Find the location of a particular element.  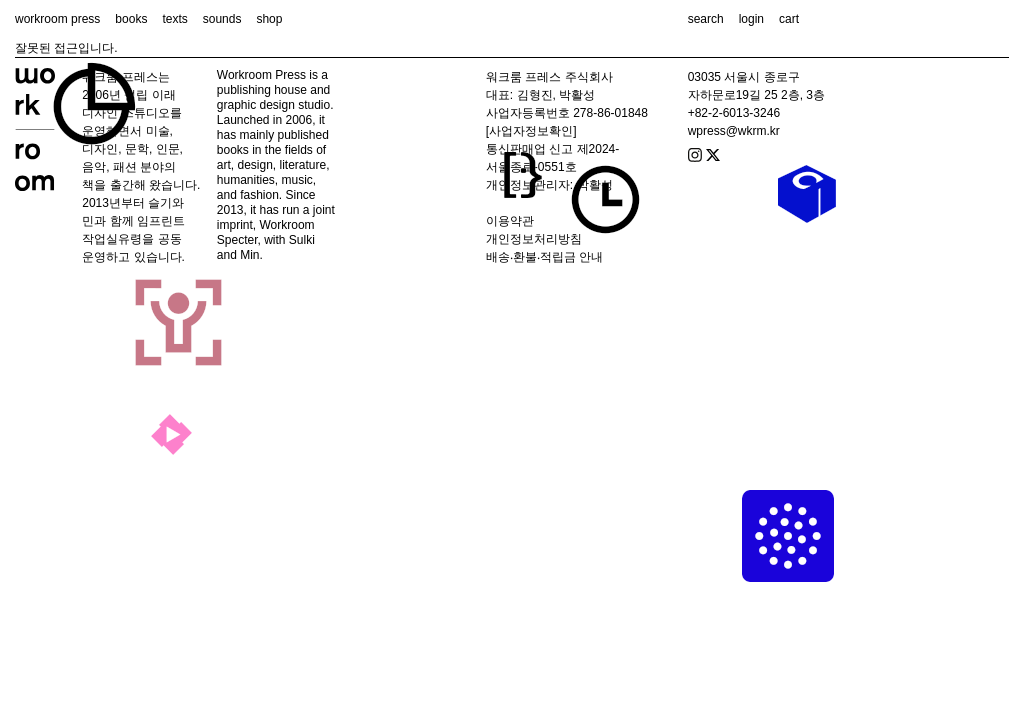

view time or clock settings is located at coordinates (605, 199).